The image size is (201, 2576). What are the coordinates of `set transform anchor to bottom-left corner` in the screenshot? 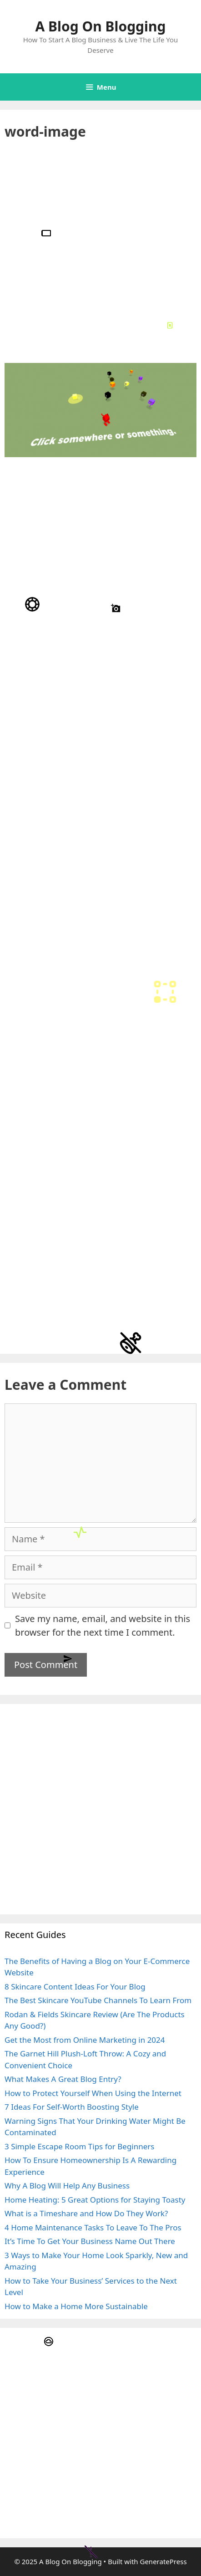 It's located at (165, 992).